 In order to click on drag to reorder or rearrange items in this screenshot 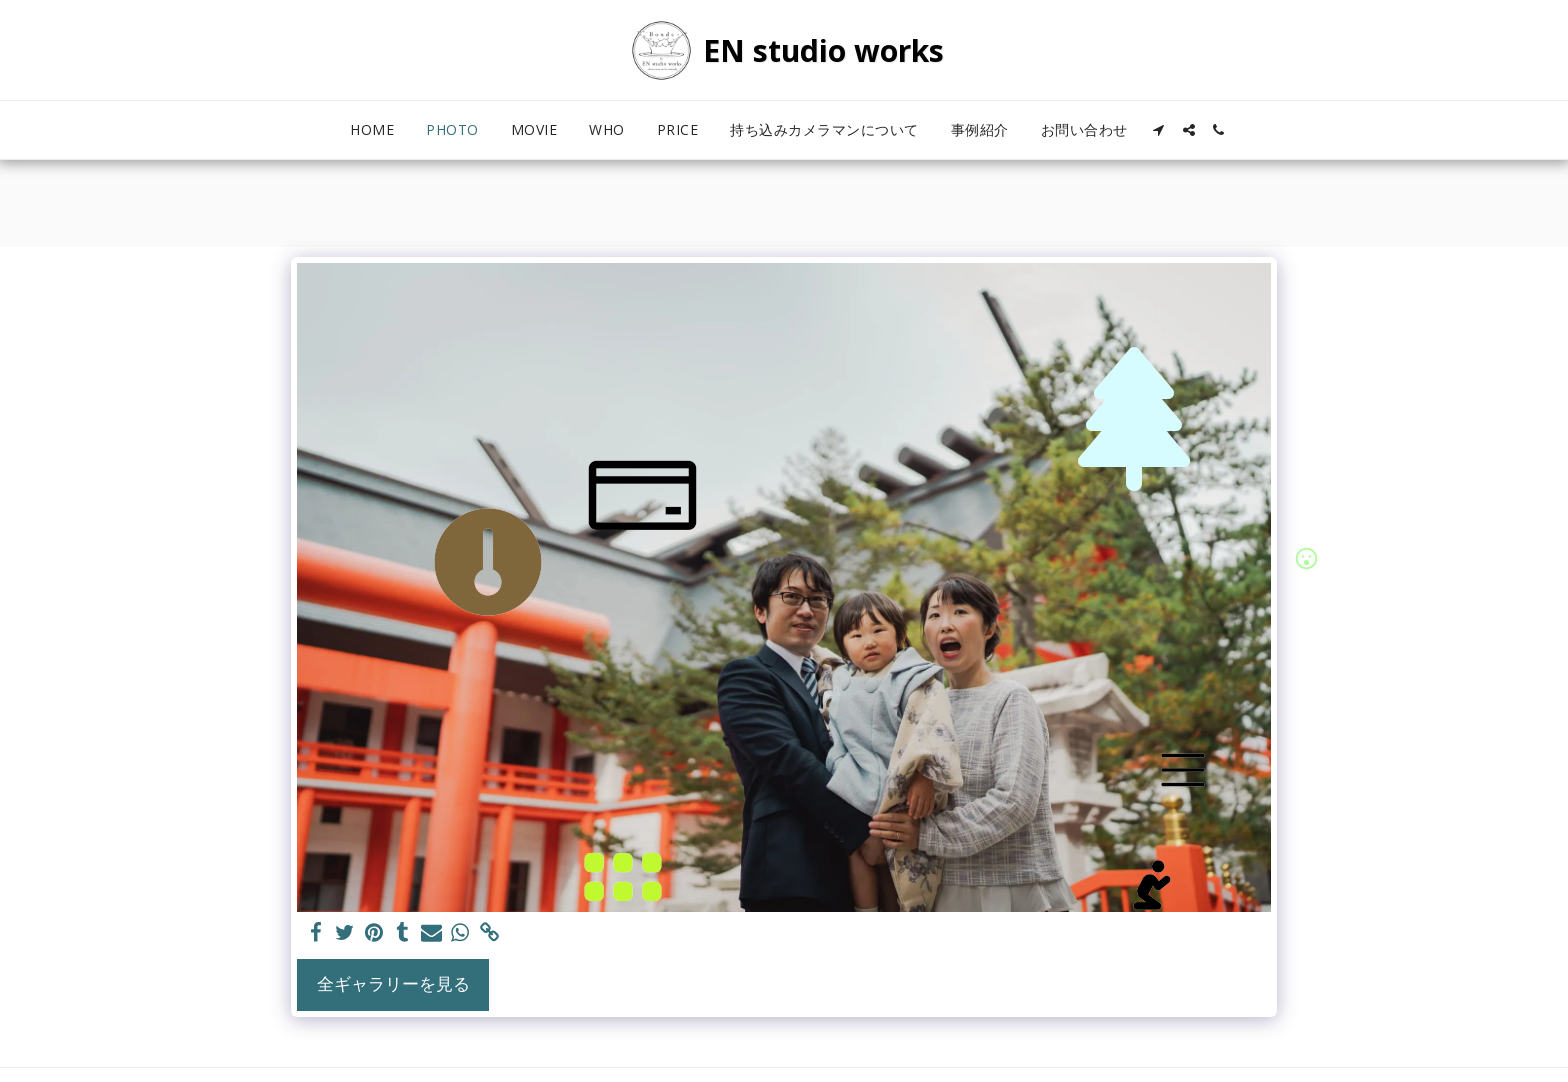, I will do `click(623, 877)`.